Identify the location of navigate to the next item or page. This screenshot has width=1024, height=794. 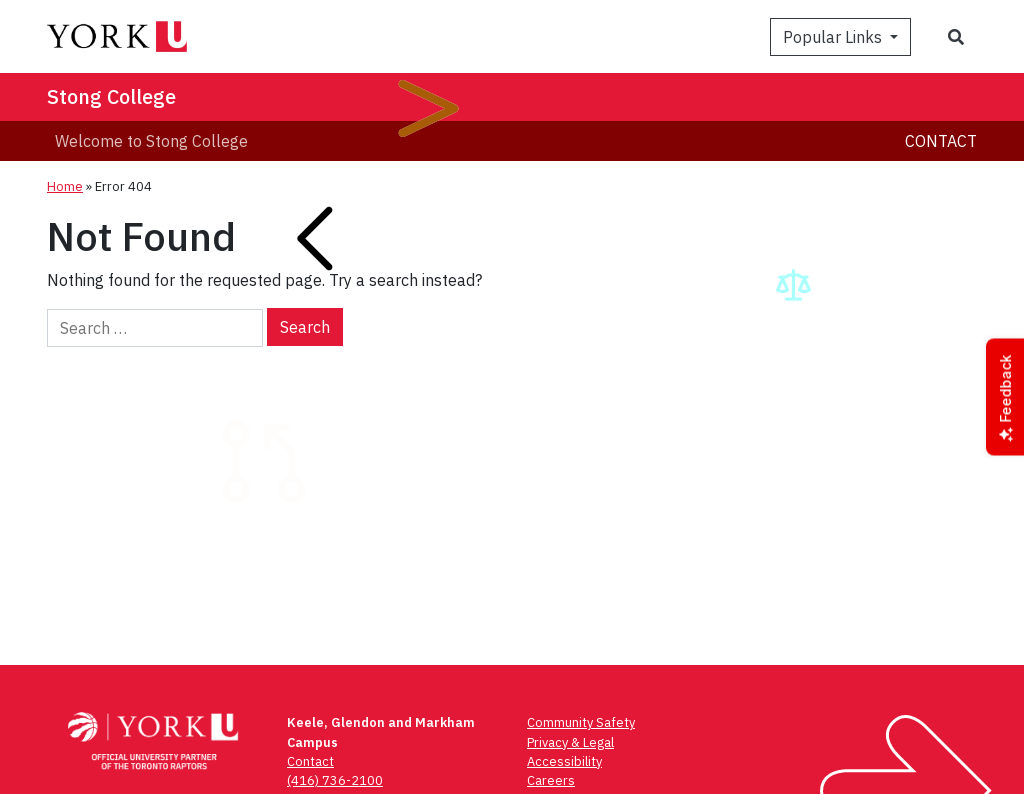
(424, 108).